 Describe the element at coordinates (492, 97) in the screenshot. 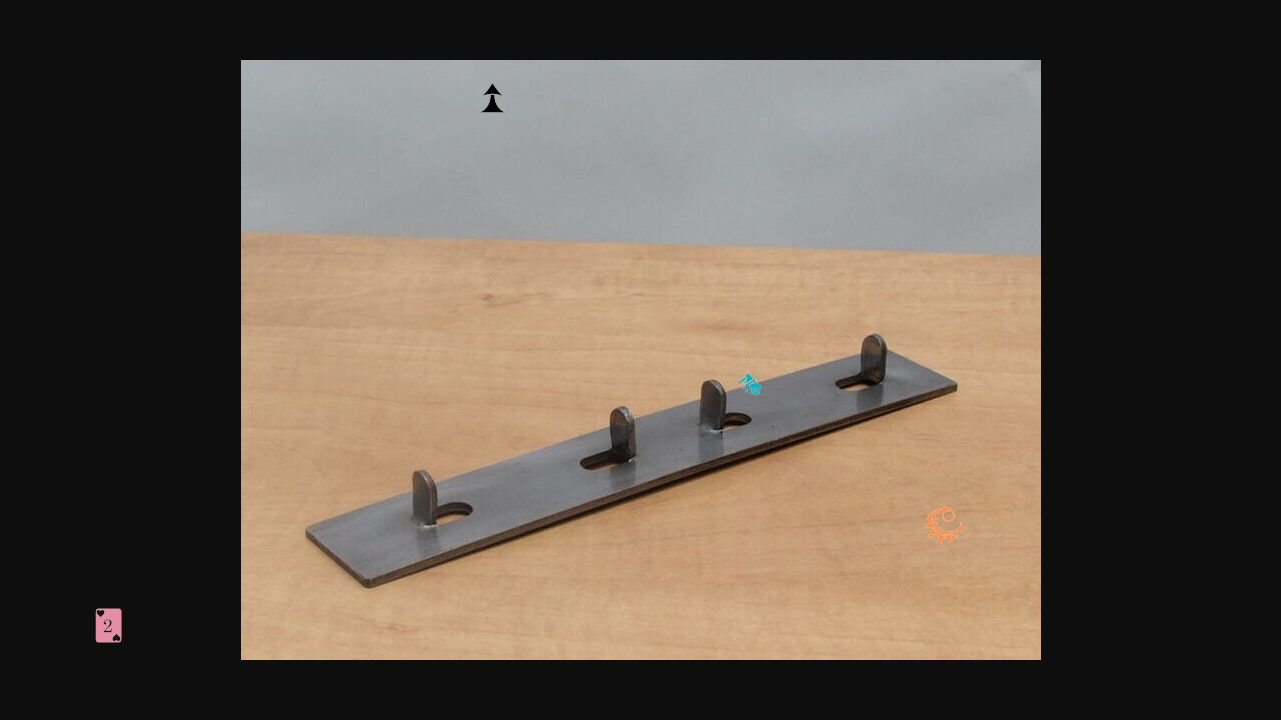

I see `view growth metrics or progress` at that location.